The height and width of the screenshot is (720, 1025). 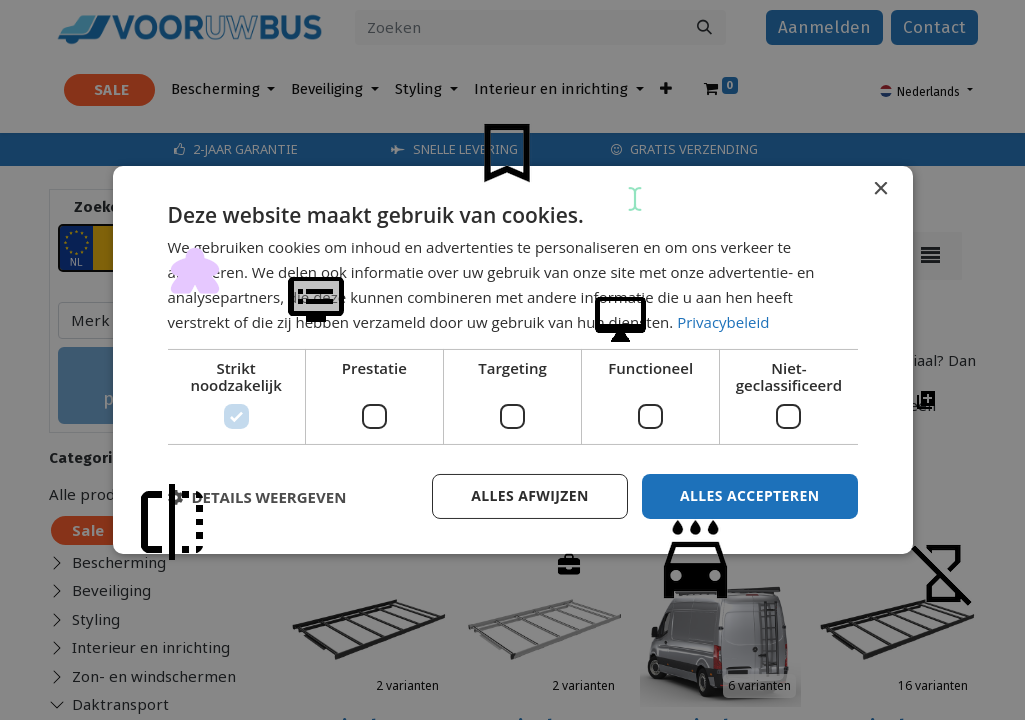 I want to click on access desktop or computer settings, so click(x=620, y=319).